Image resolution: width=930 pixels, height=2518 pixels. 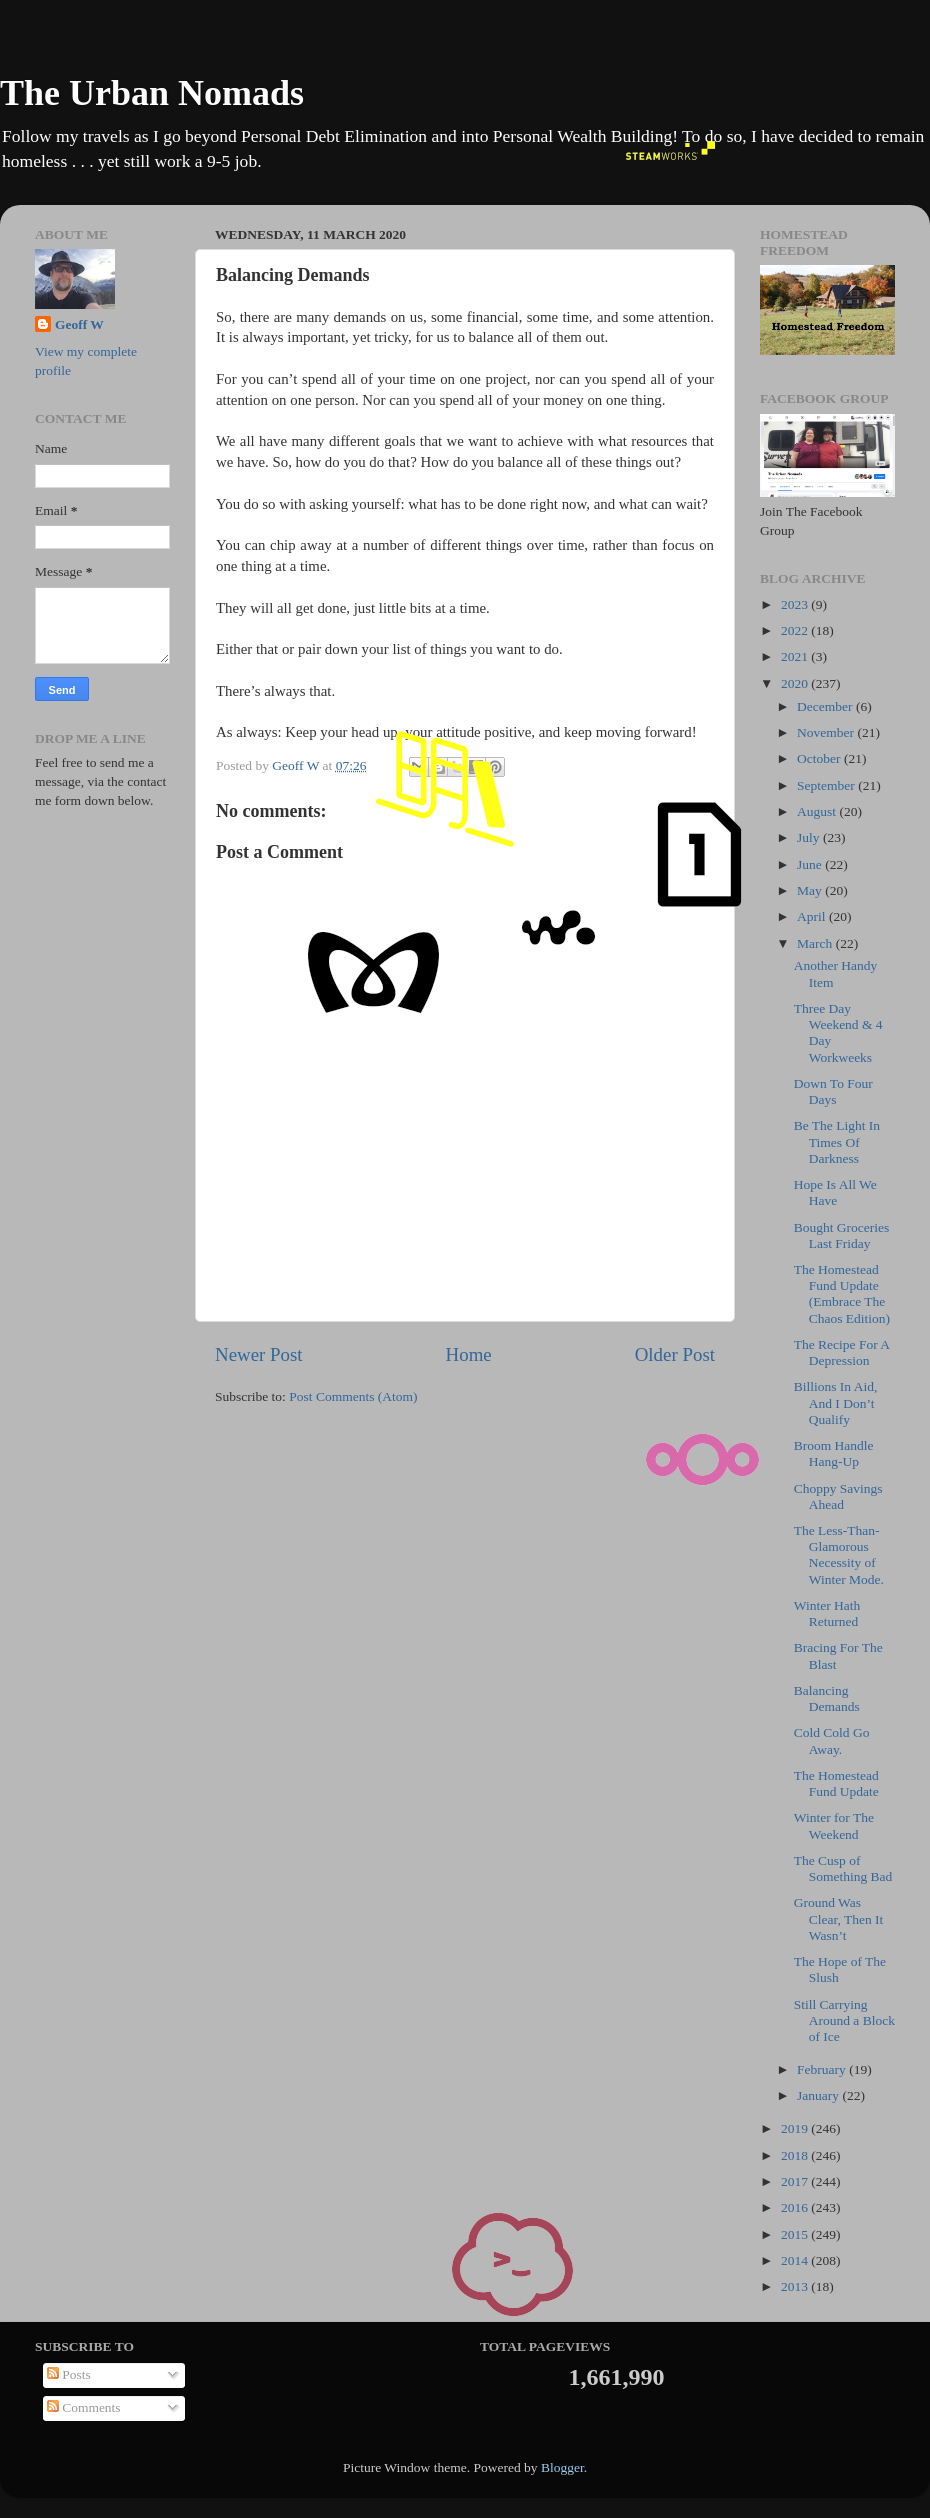 What do you see at coordinates (512, 2264) in the screenshot?
I see `open termius ssh client` at bounding box center [512, 2264].